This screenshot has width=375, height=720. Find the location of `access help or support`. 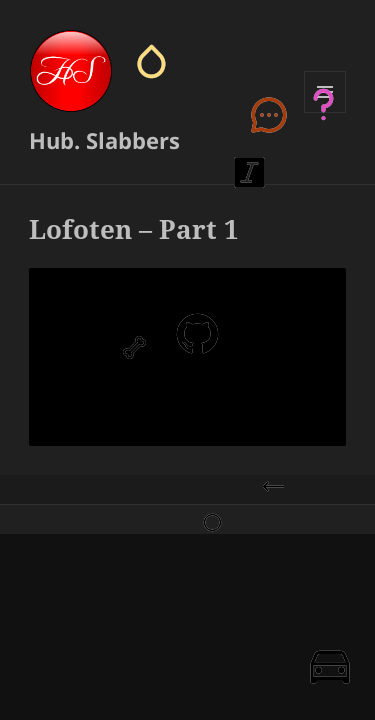

access help or support is located at coordinates (323, 104).